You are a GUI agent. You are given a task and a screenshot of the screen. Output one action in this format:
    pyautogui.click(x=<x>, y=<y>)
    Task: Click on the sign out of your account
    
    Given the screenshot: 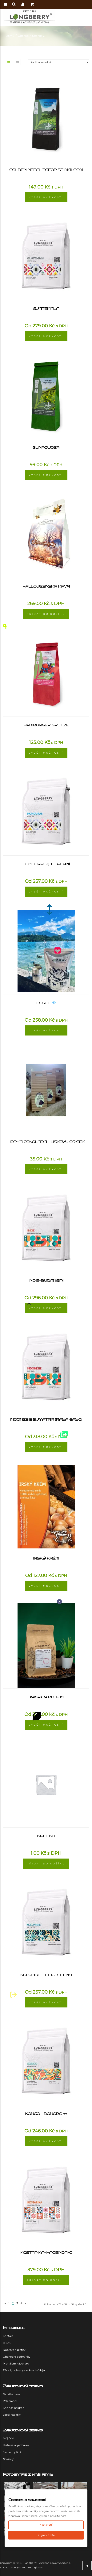 What is the action you would take?
    pyautogui.click(x=13, y=1995)
    